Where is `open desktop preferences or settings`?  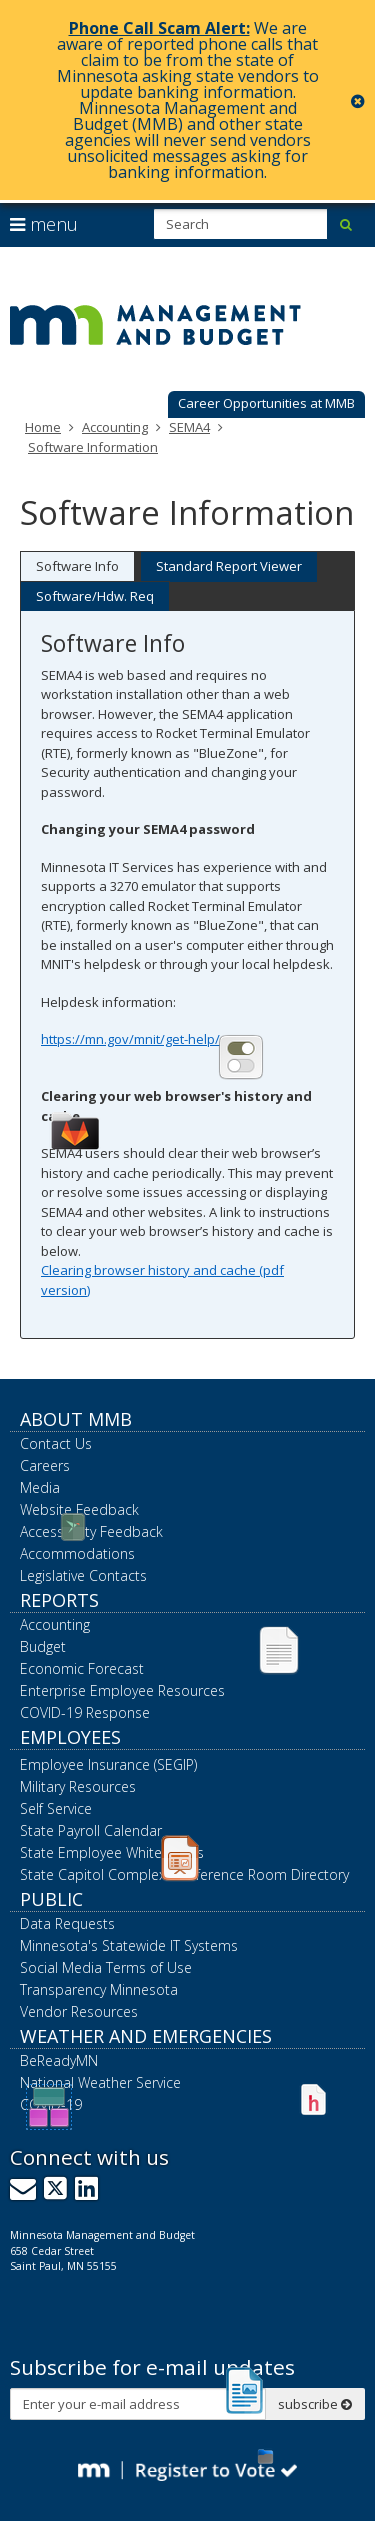
open desktop preferences or settings is located at coordinates (241, 1057).